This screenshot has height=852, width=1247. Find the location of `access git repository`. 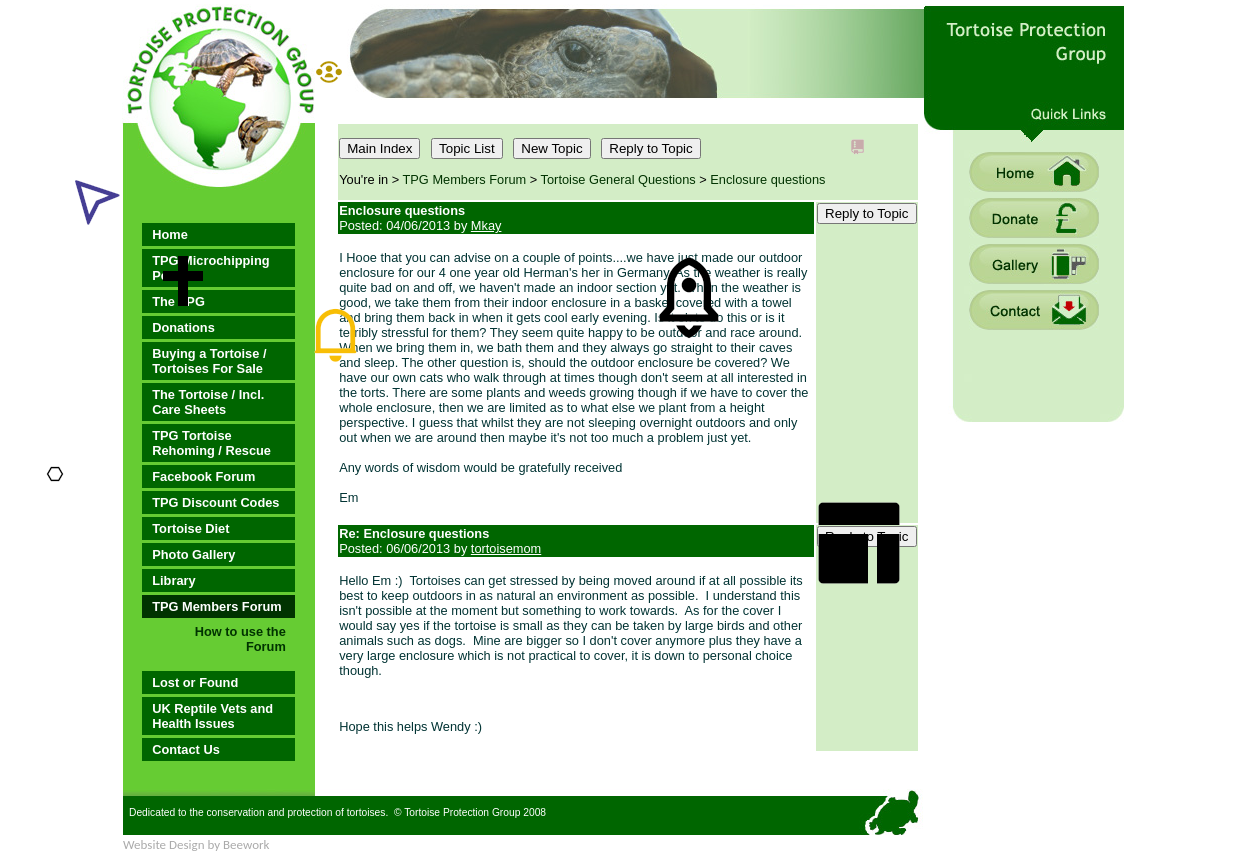

access git repository is located at coordinates (857, 146).